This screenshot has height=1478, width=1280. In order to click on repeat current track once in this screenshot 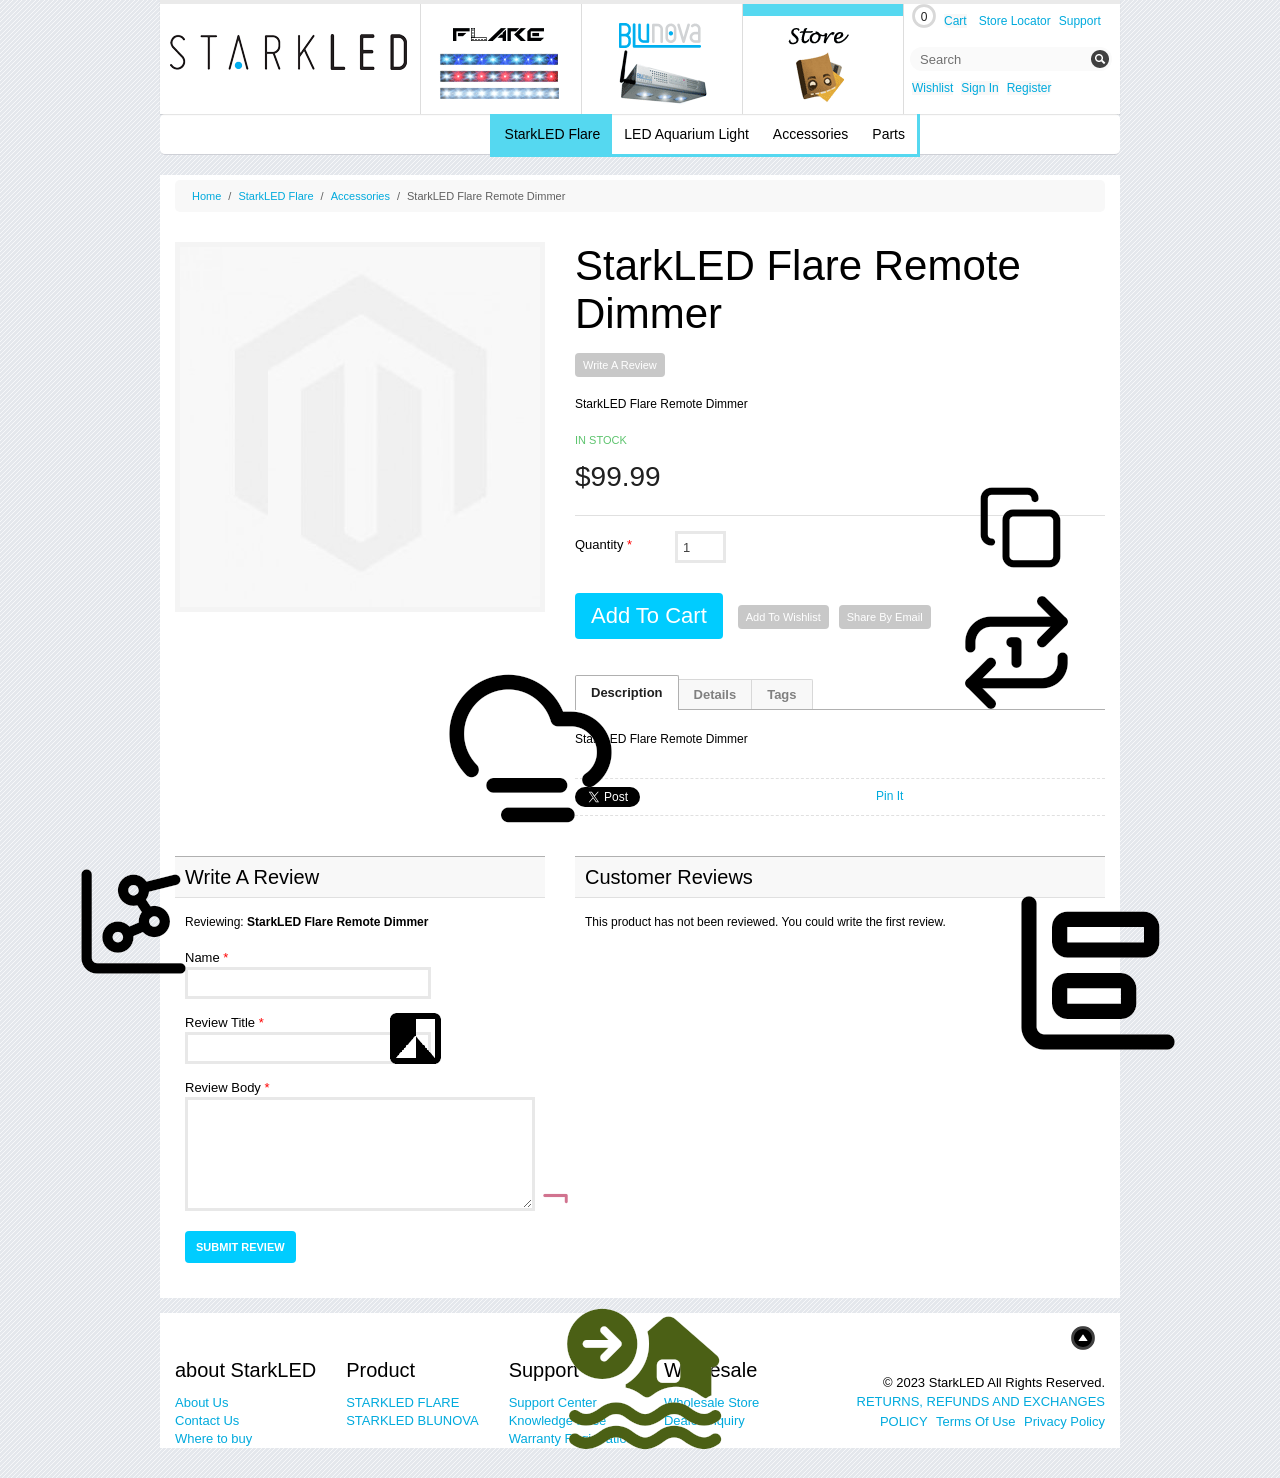, I will do `click(1016, 652)`.